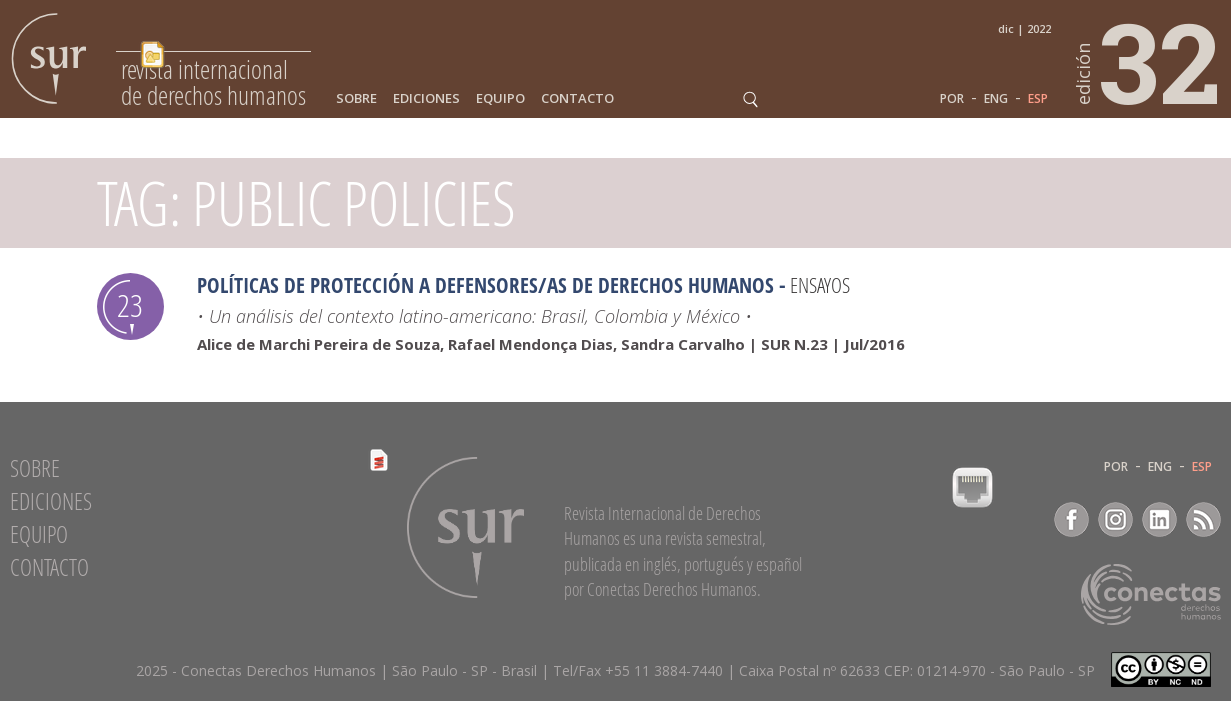 The height and width of the screenshot is (720, 1231). What do you see at coordinates (972, 487) in the screenshot?
I see `configure audio video bridging network settings` at bounding box center [972, 487].